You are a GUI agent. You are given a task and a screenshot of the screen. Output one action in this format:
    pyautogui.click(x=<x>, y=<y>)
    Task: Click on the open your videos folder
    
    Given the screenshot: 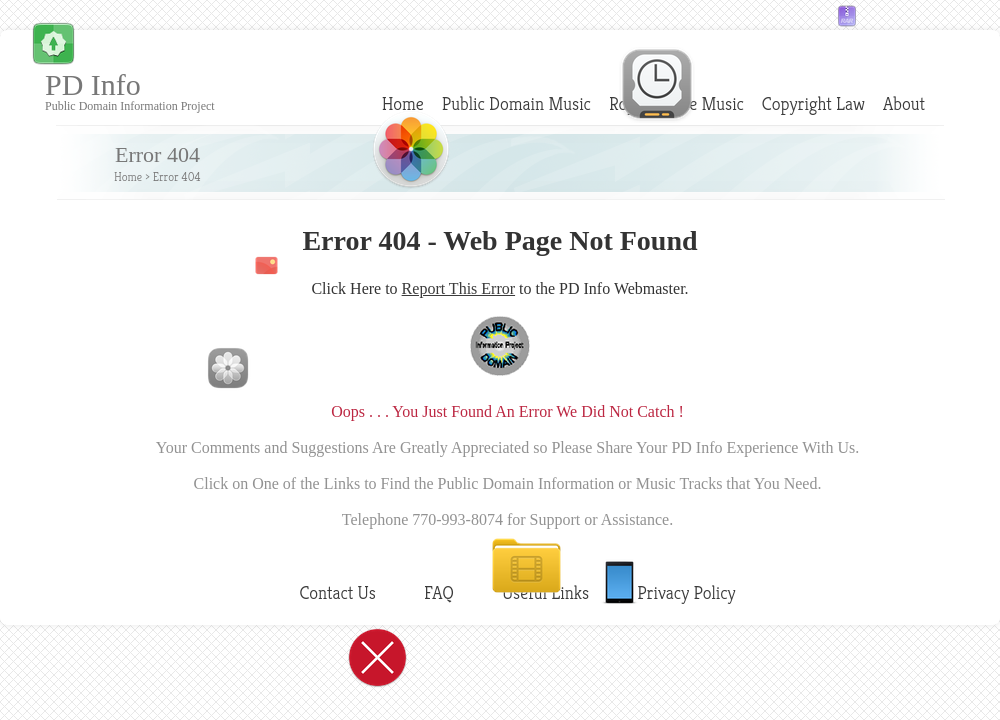 What is the action you would take?
    pyautogui.click(x=526, y=565)
    